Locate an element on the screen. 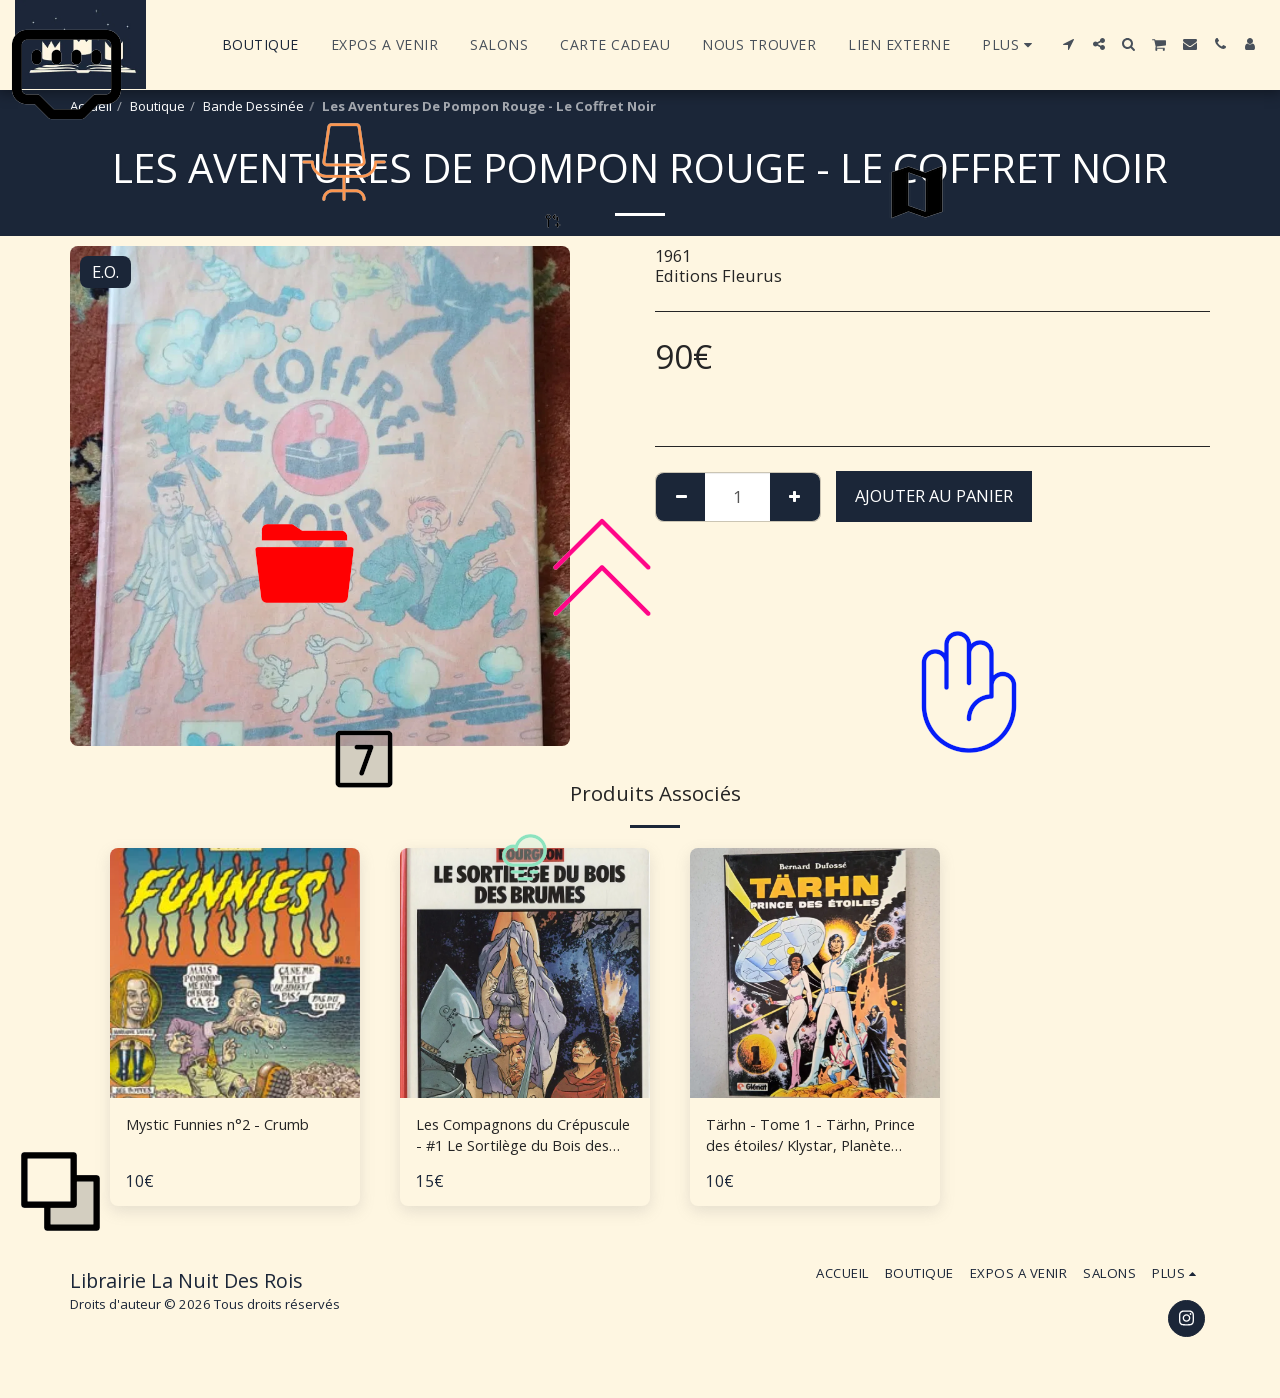 This screenshot has height=1398, width=1280. collapse or minimize an expanded section is located at coordinates (602, 572).